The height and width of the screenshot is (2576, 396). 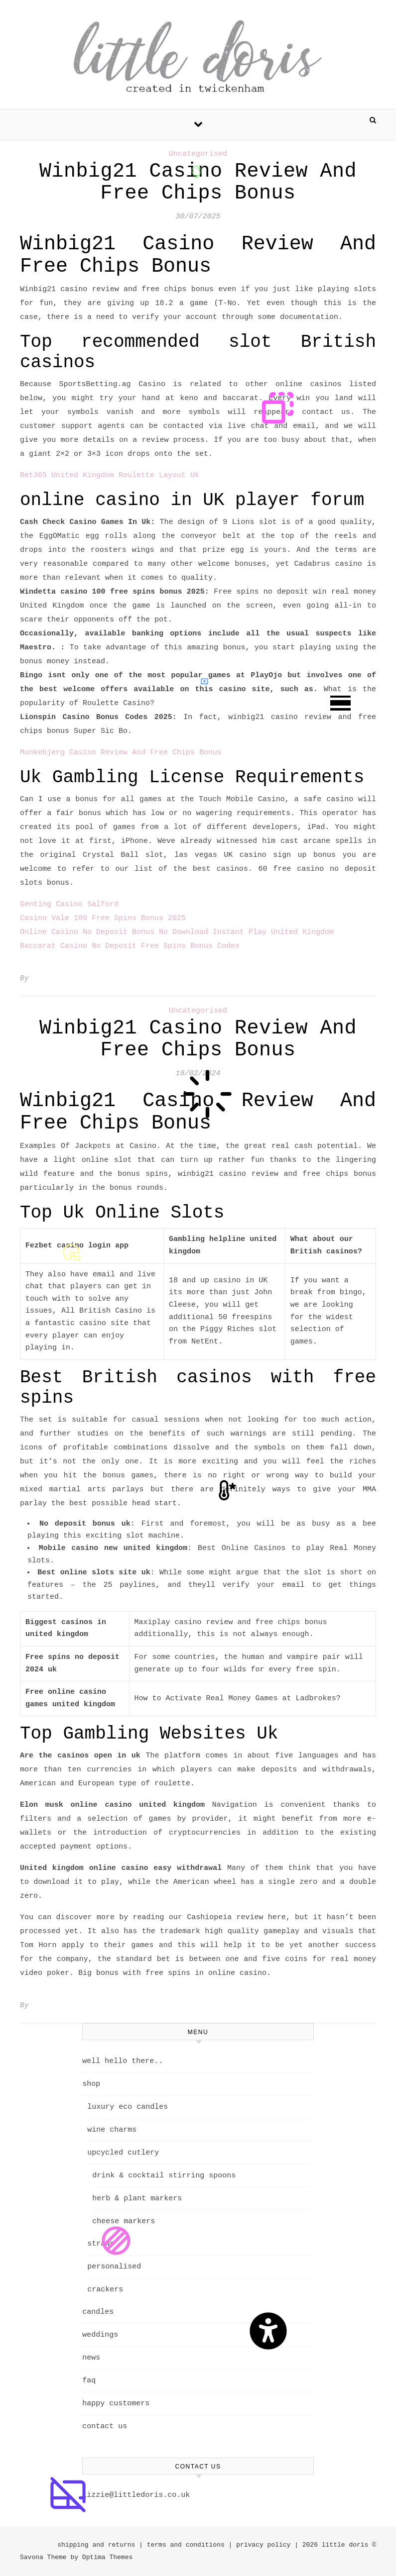 I want to click on indicates low temperature or cold conditions, so click(x=226, y=1490).